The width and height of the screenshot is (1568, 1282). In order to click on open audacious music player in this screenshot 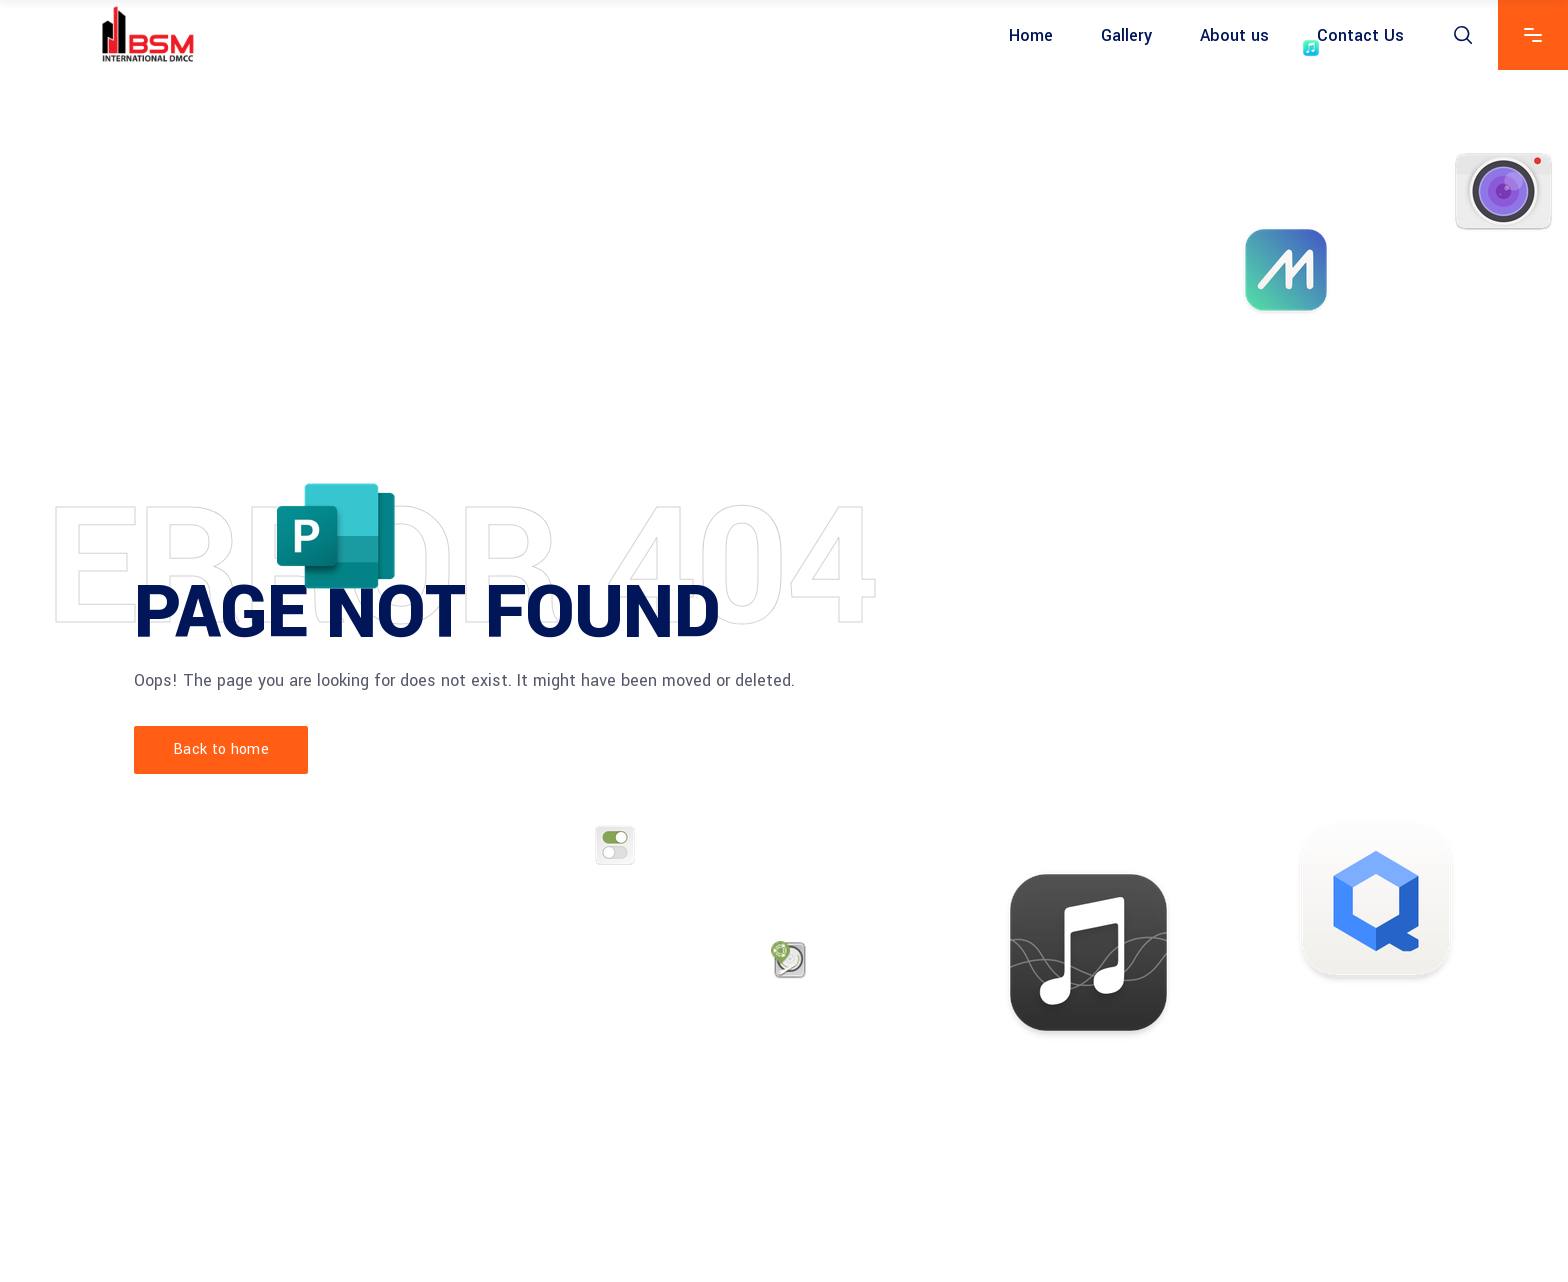, I will do `click(1088, 952)`.